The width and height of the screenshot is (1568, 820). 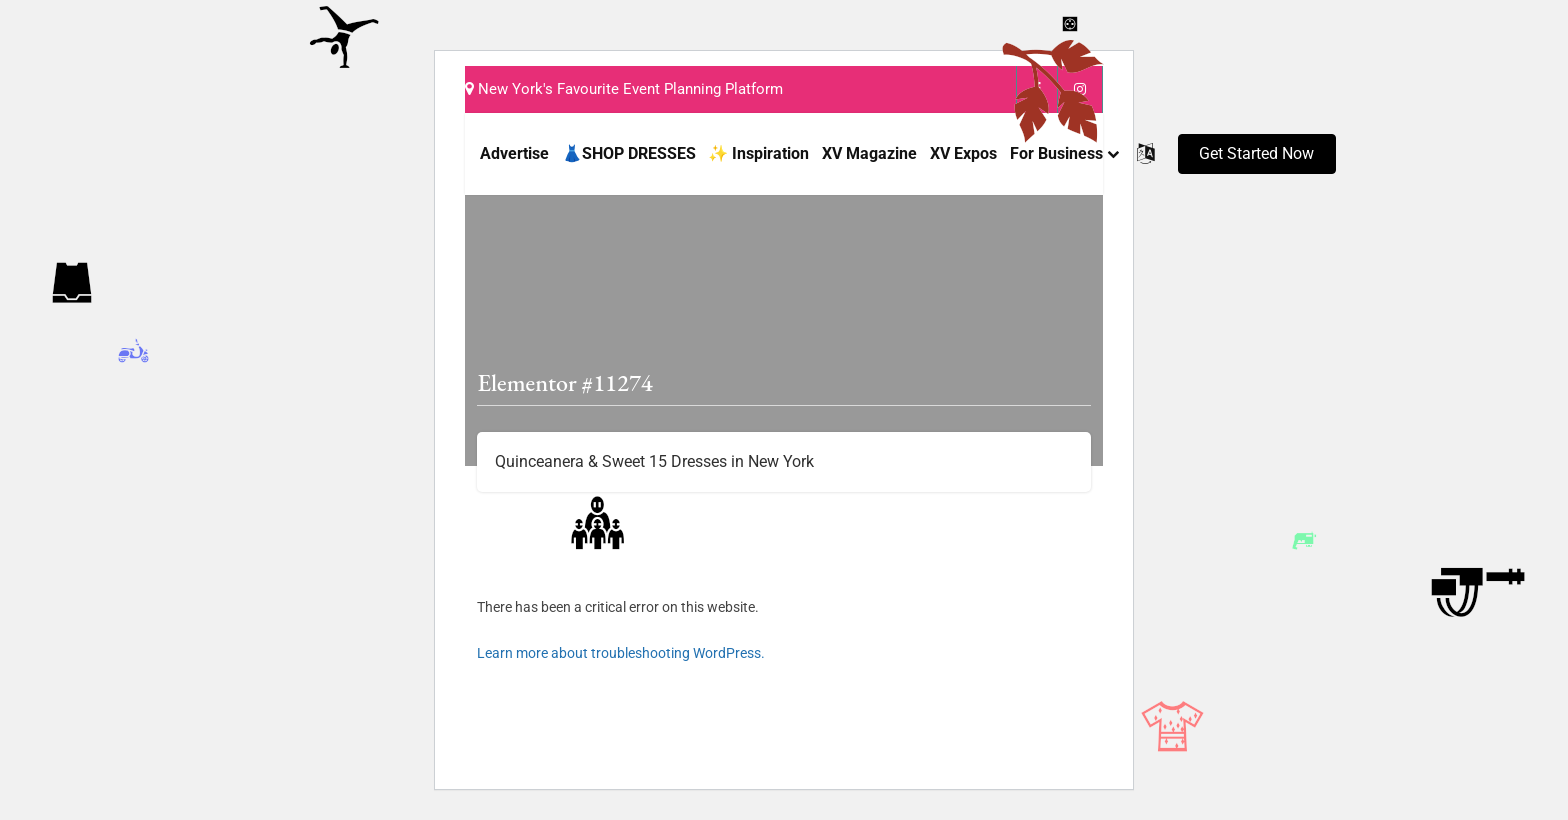 What do you see at coordinates (1172, 726) in the screenshot?
I see `equip armor or defensive gear` at bounding box center [1172, 726].